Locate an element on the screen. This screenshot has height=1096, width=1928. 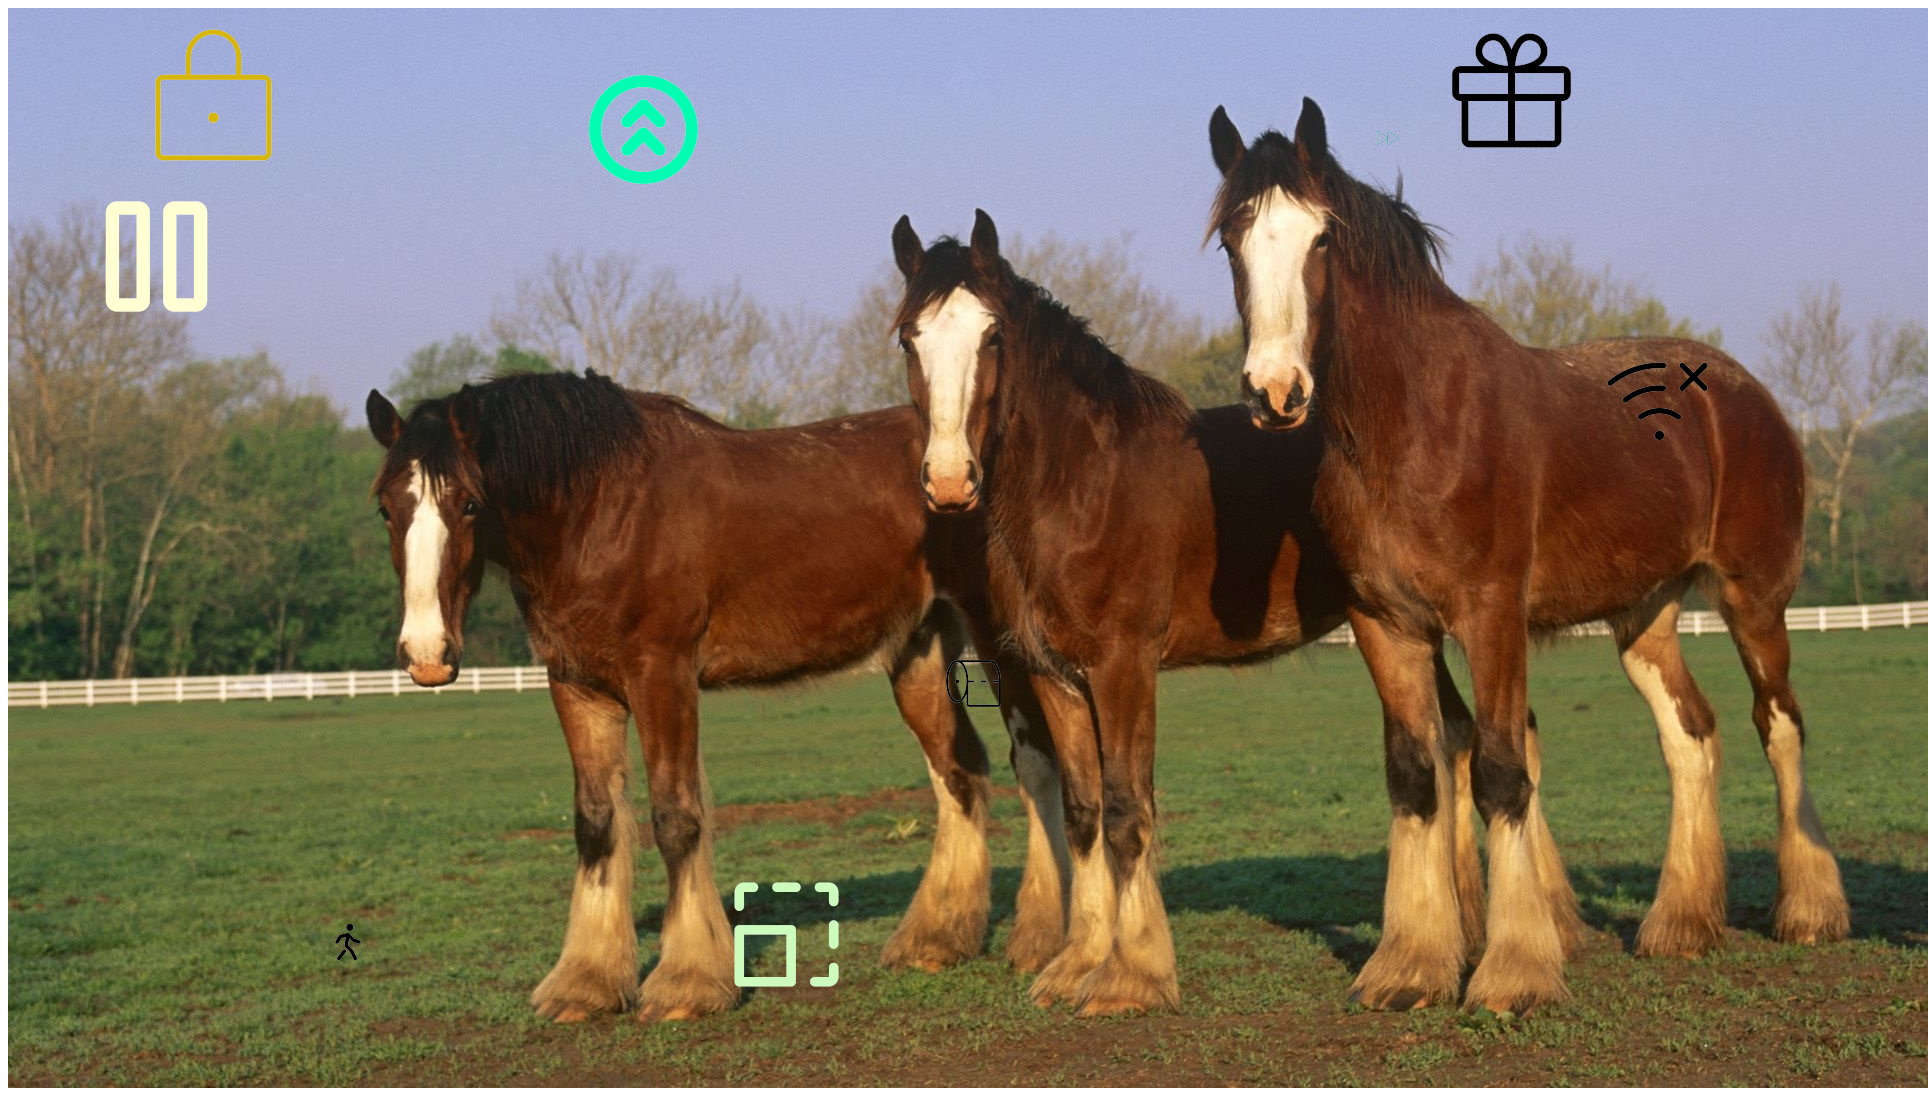
pause media playback is located at coordinates (156, 256).